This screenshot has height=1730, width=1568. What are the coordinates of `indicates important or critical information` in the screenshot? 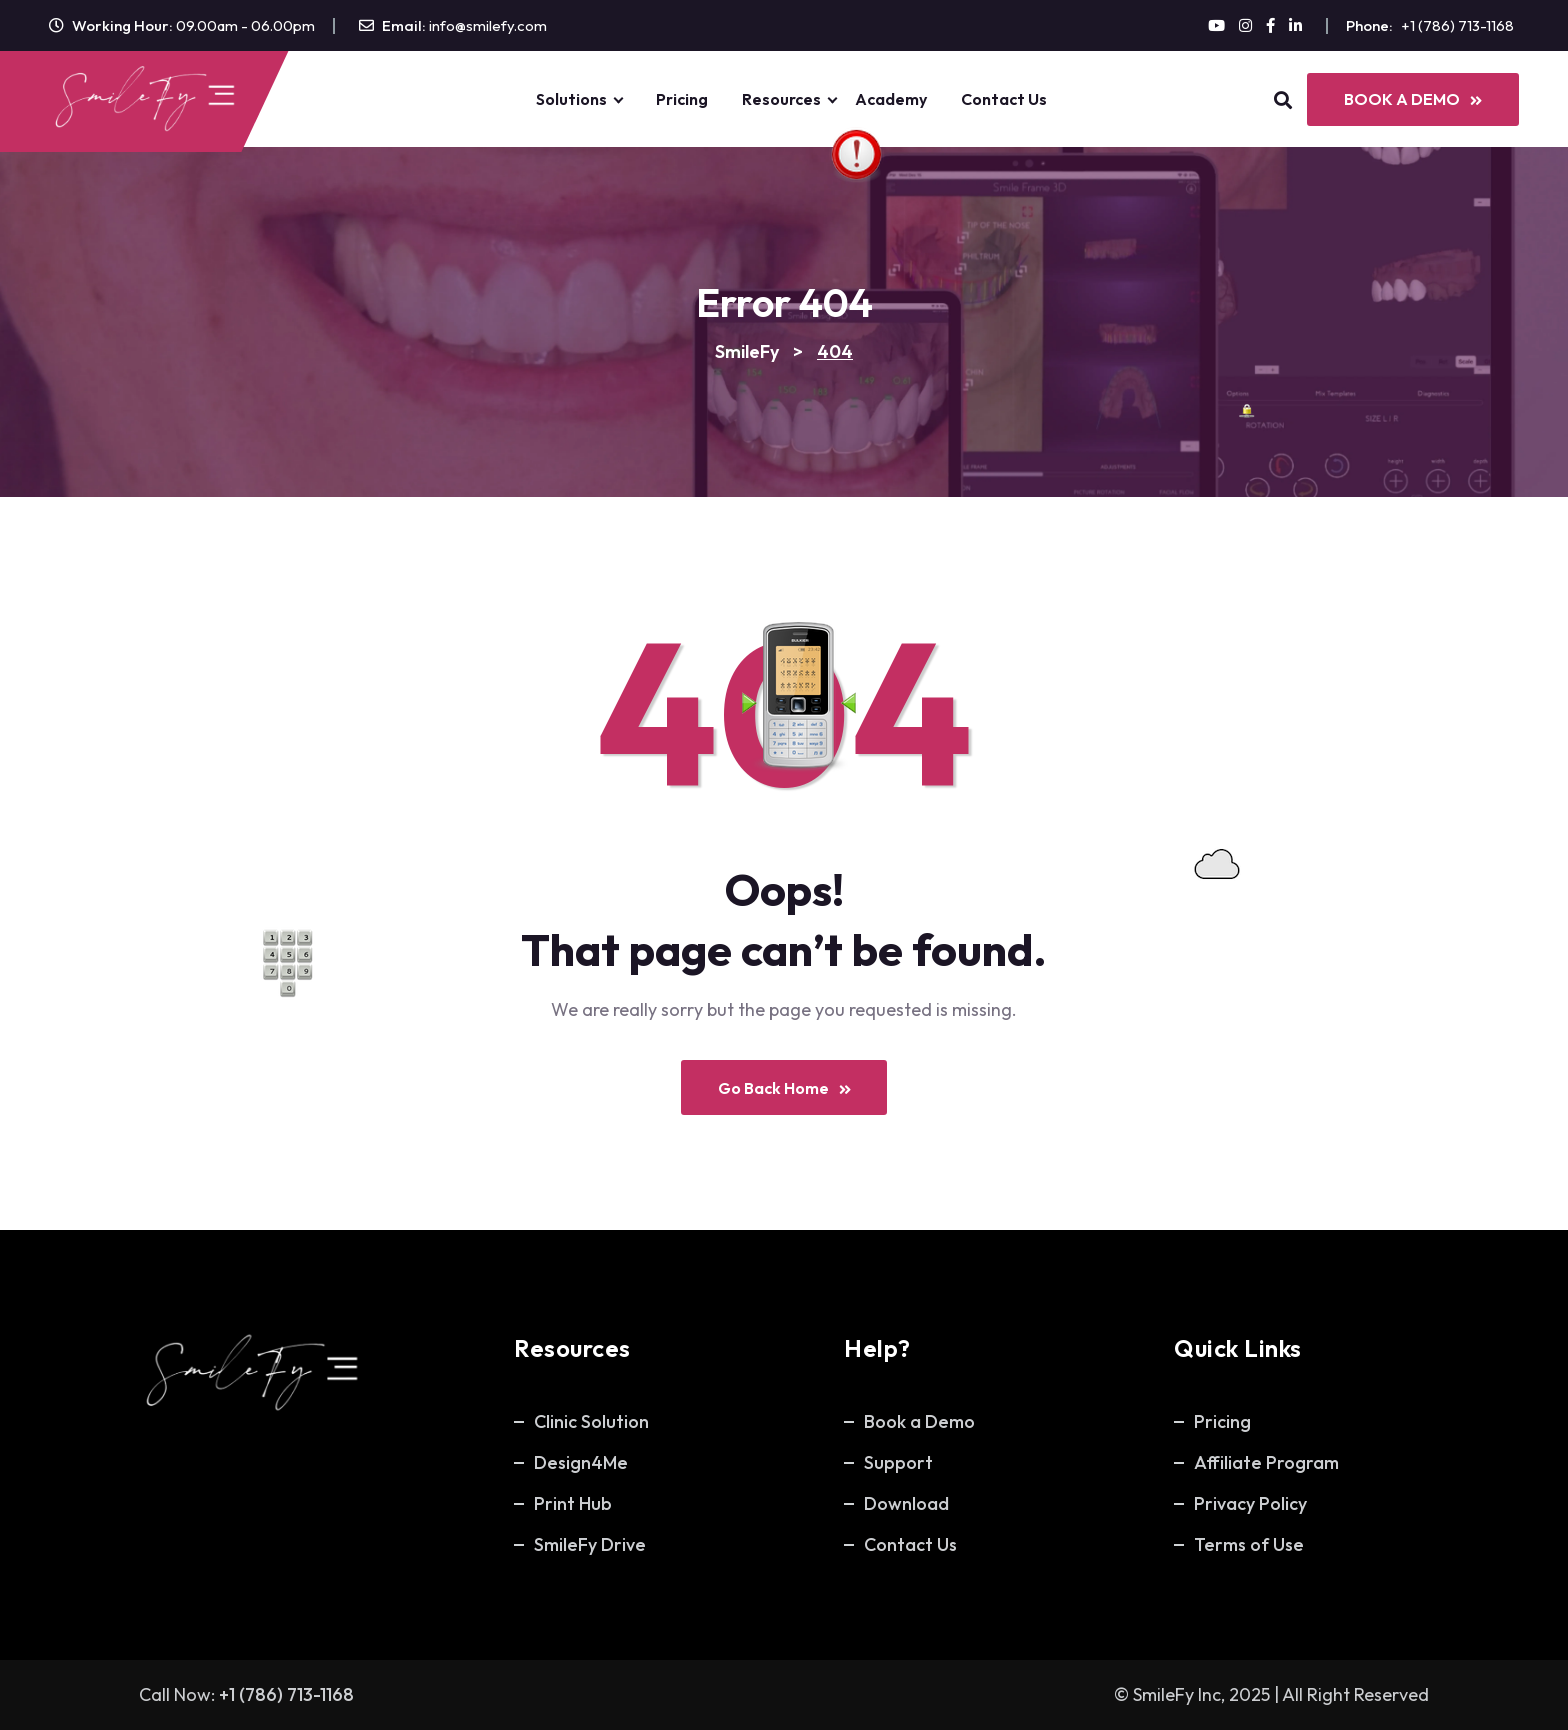 It's located at (856, 154).